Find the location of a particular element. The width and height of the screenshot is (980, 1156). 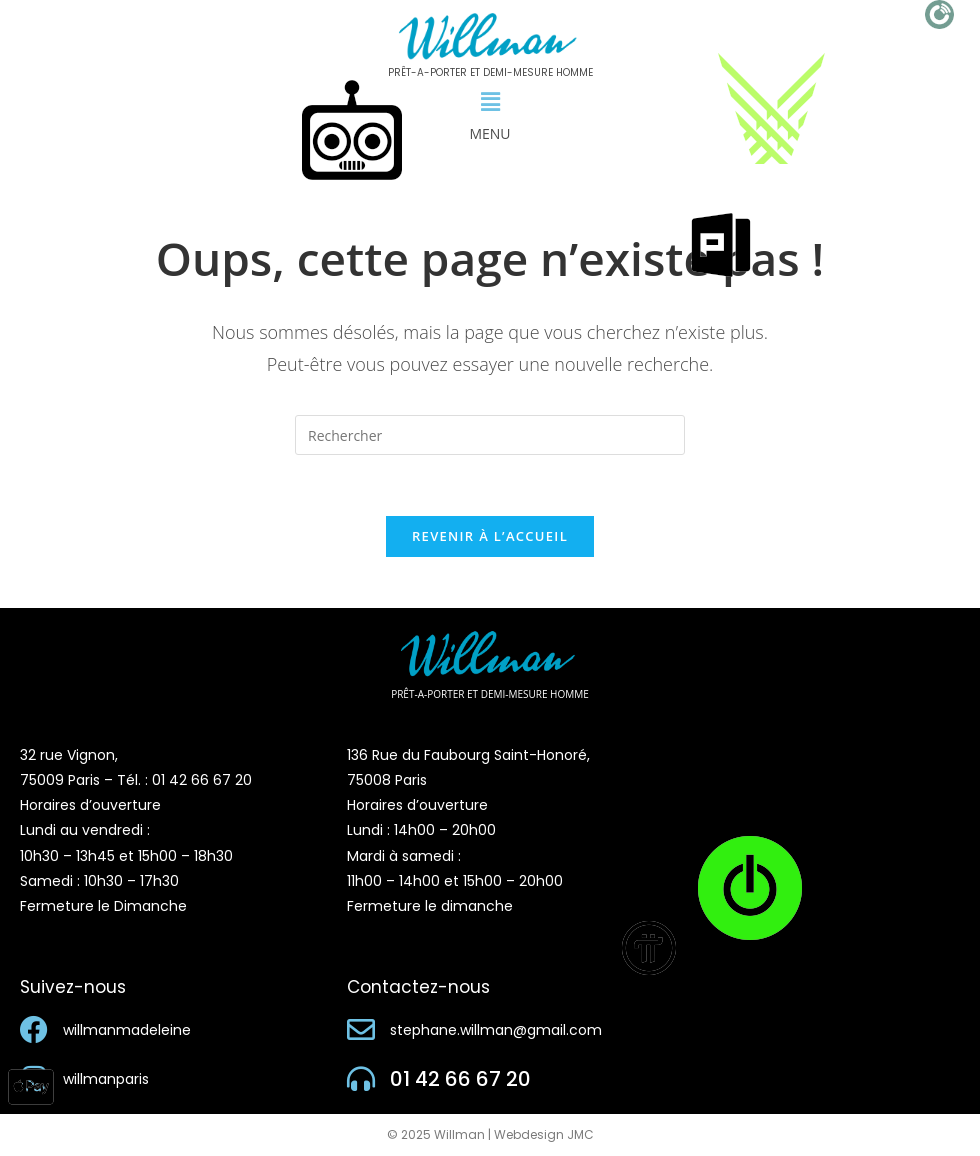

open the Toggl Track time tracking app is located at coordinates (750, 888).